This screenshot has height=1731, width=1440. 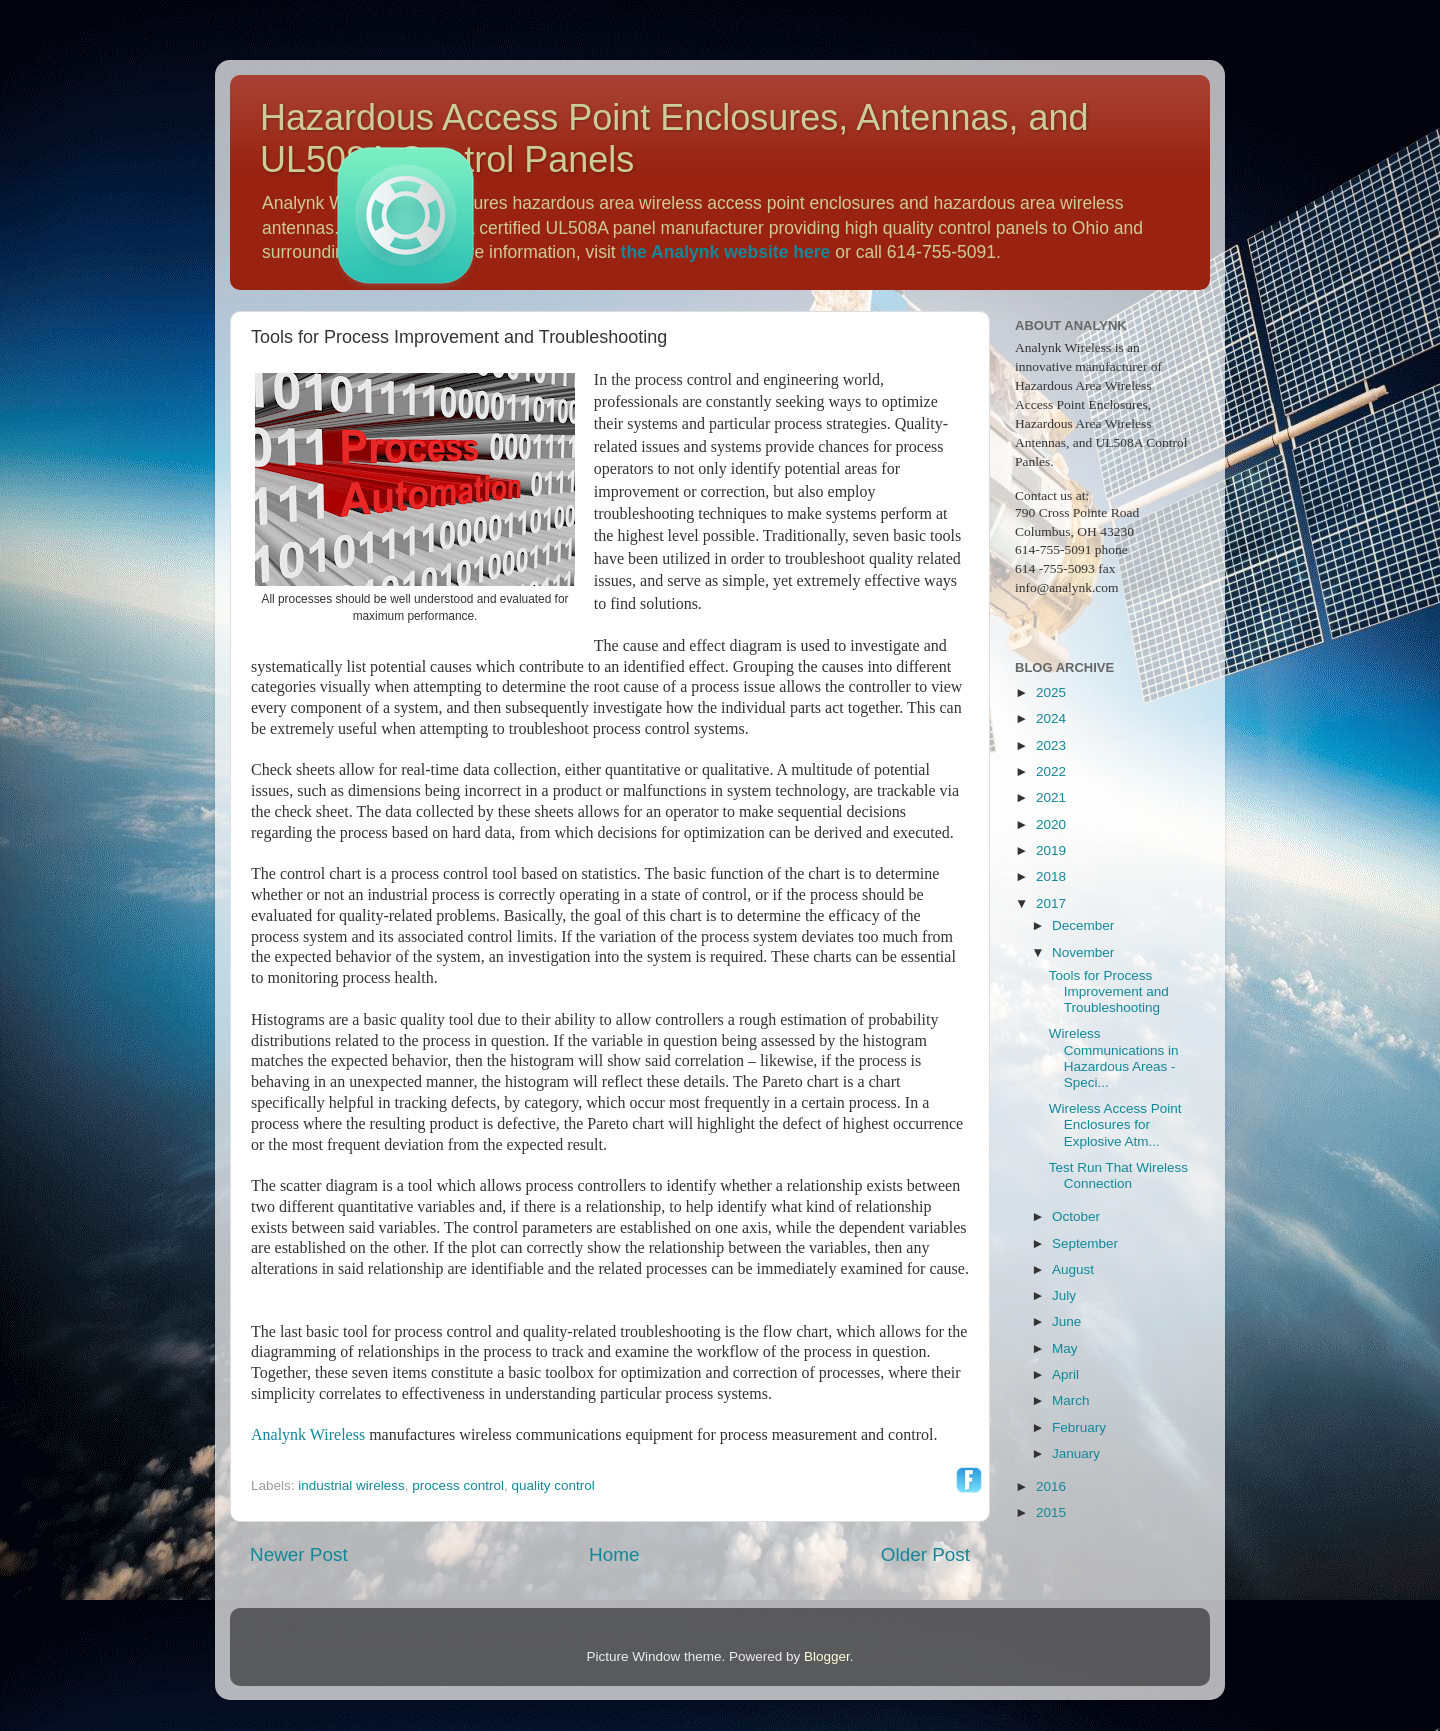 What do you see at coordinates (405, 215) in the screenshot?
I see `open the help center` at bounding box center [405, 215].